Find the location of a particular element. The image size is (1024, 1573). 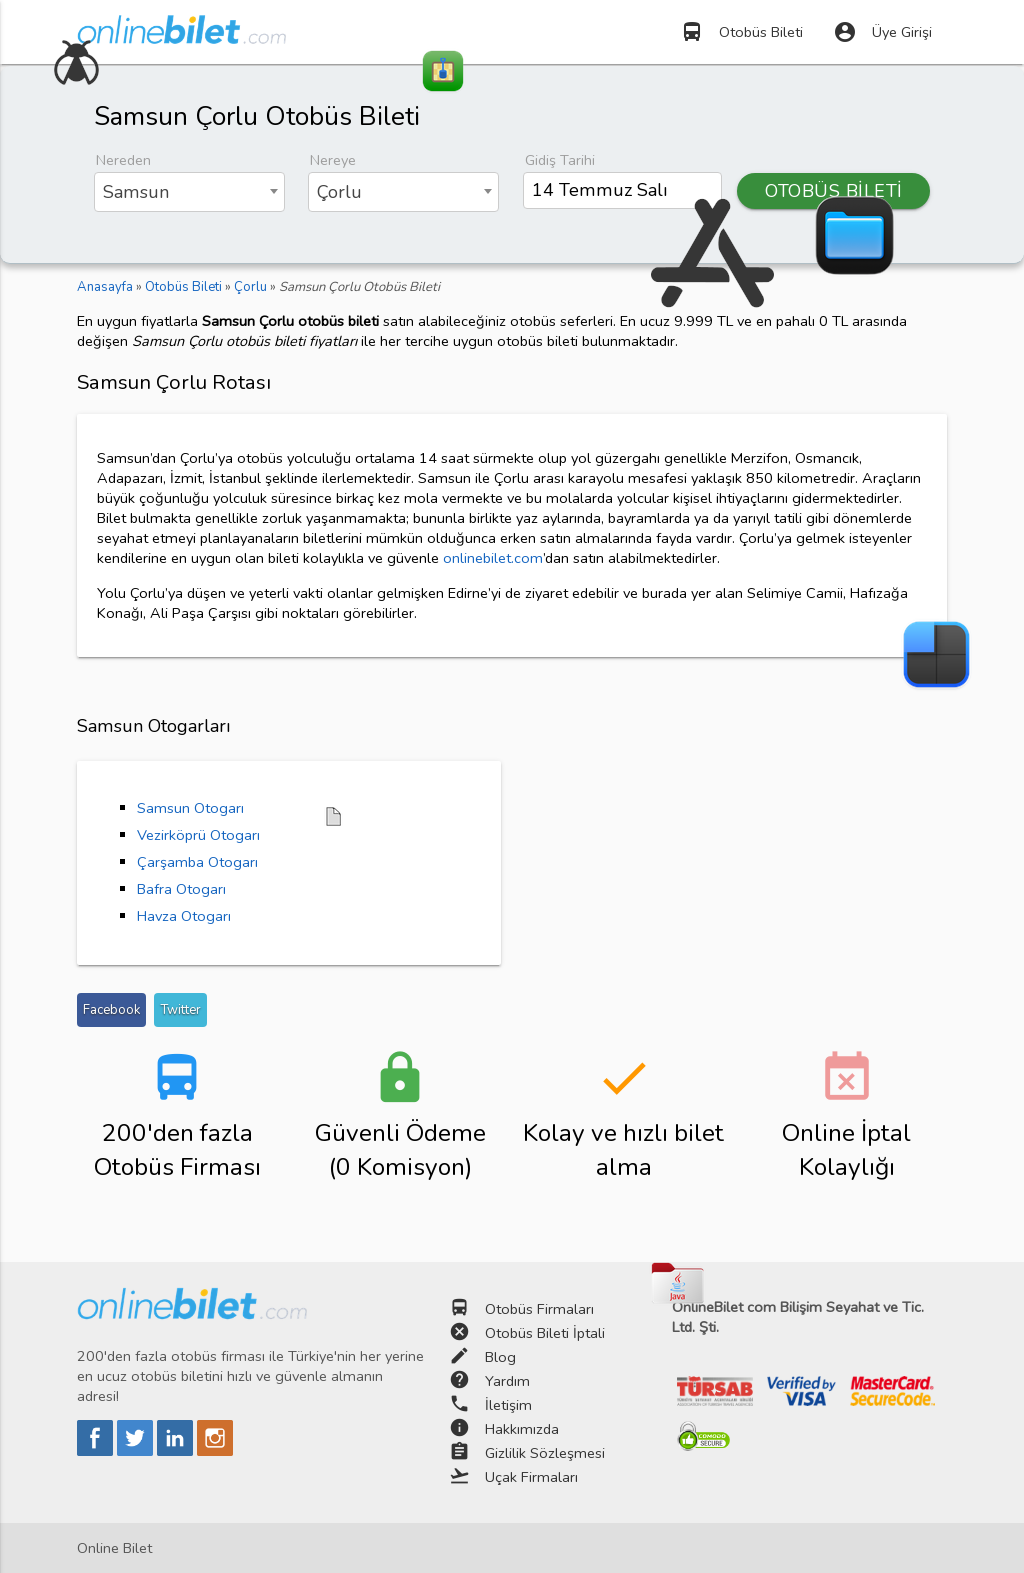

report a bug or issue is located at coordinates (76, 62).